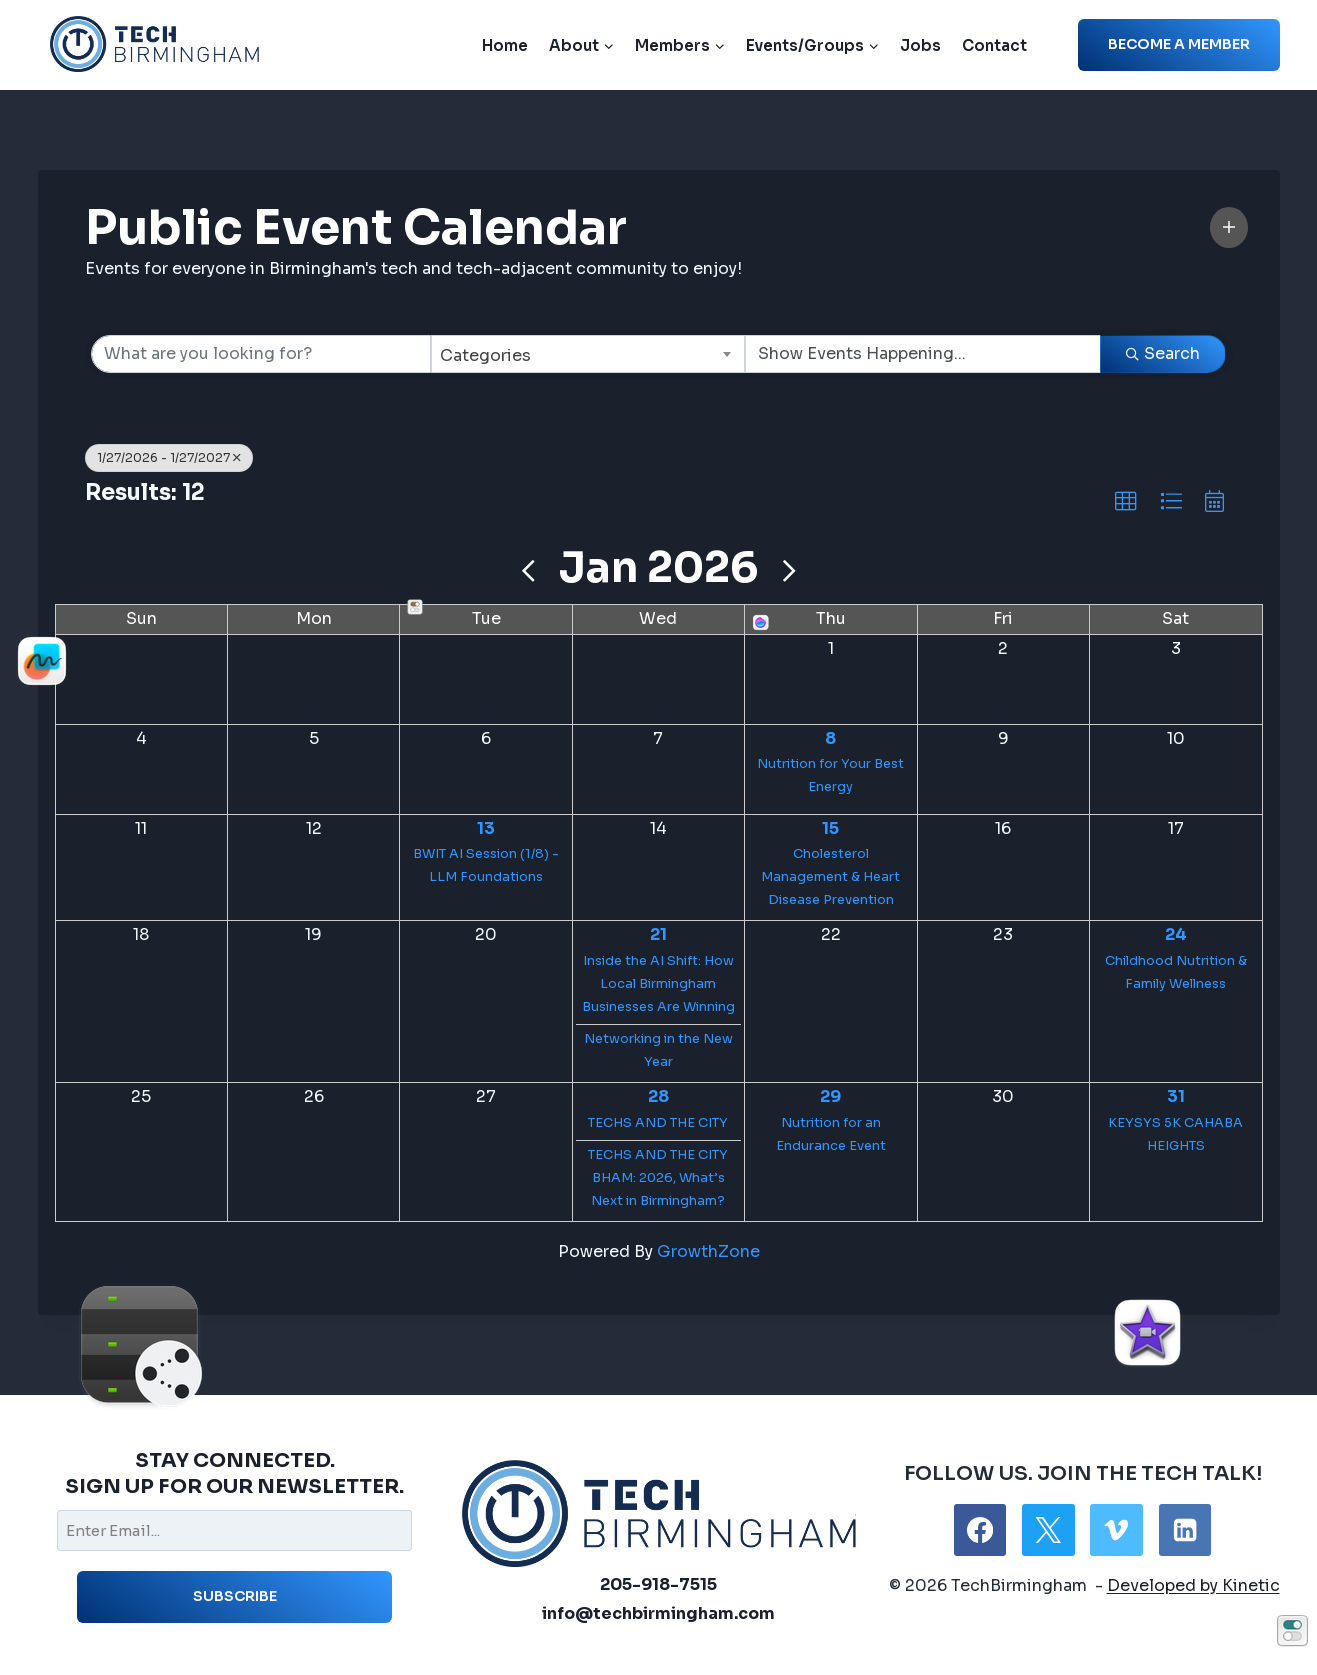 The image size is (1317, 1675). Describe the element at coordinates (1292, 1630) in the screenshot. I see `open desktop preferences or settings` at that location.